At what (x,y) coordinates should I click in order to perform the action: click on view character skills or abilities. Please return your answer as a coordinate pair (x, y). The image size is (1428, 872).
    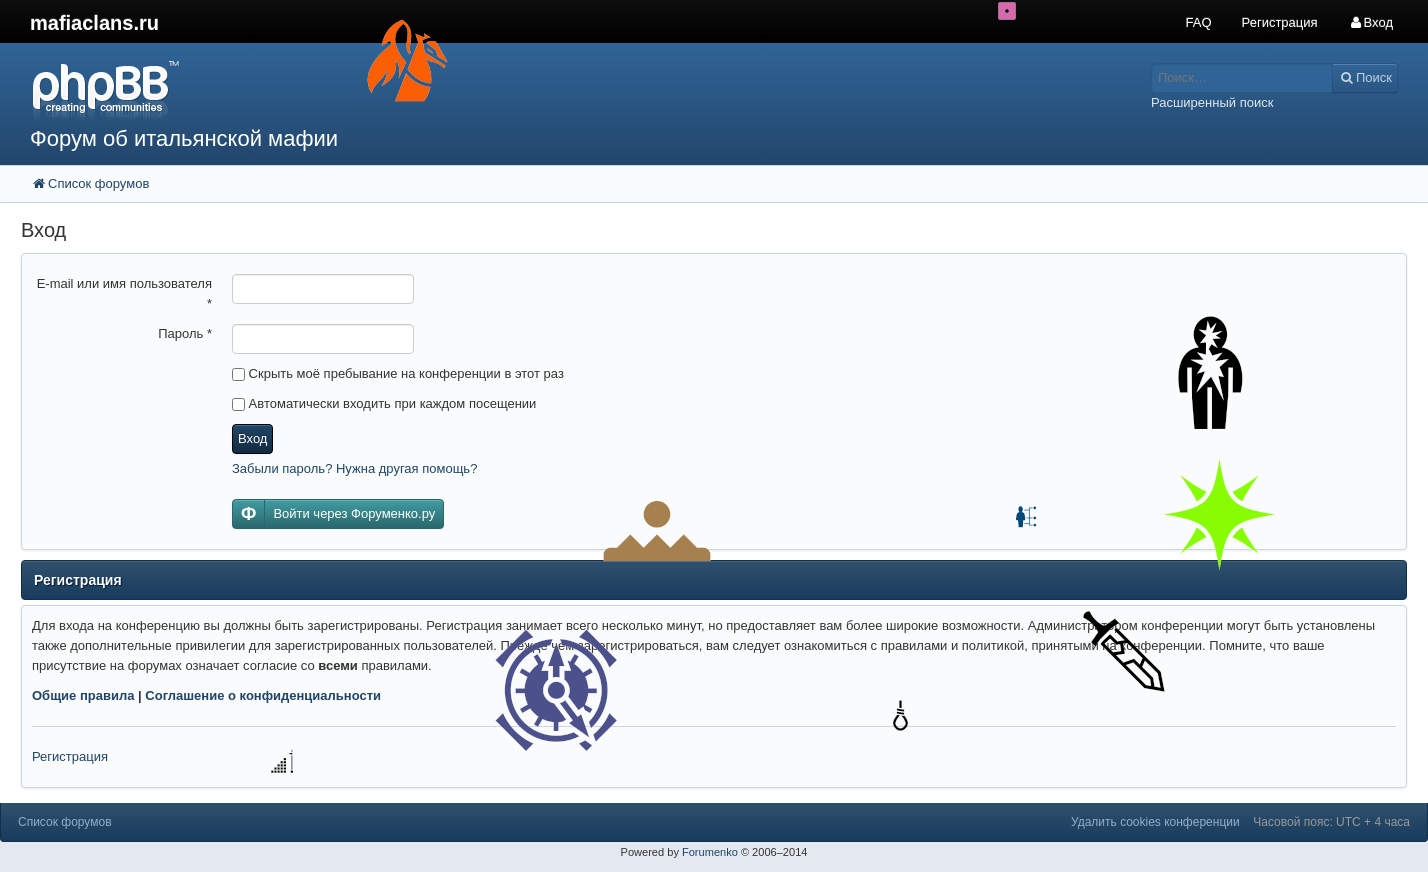
    Looking at the image, I should click on (1026, 516).